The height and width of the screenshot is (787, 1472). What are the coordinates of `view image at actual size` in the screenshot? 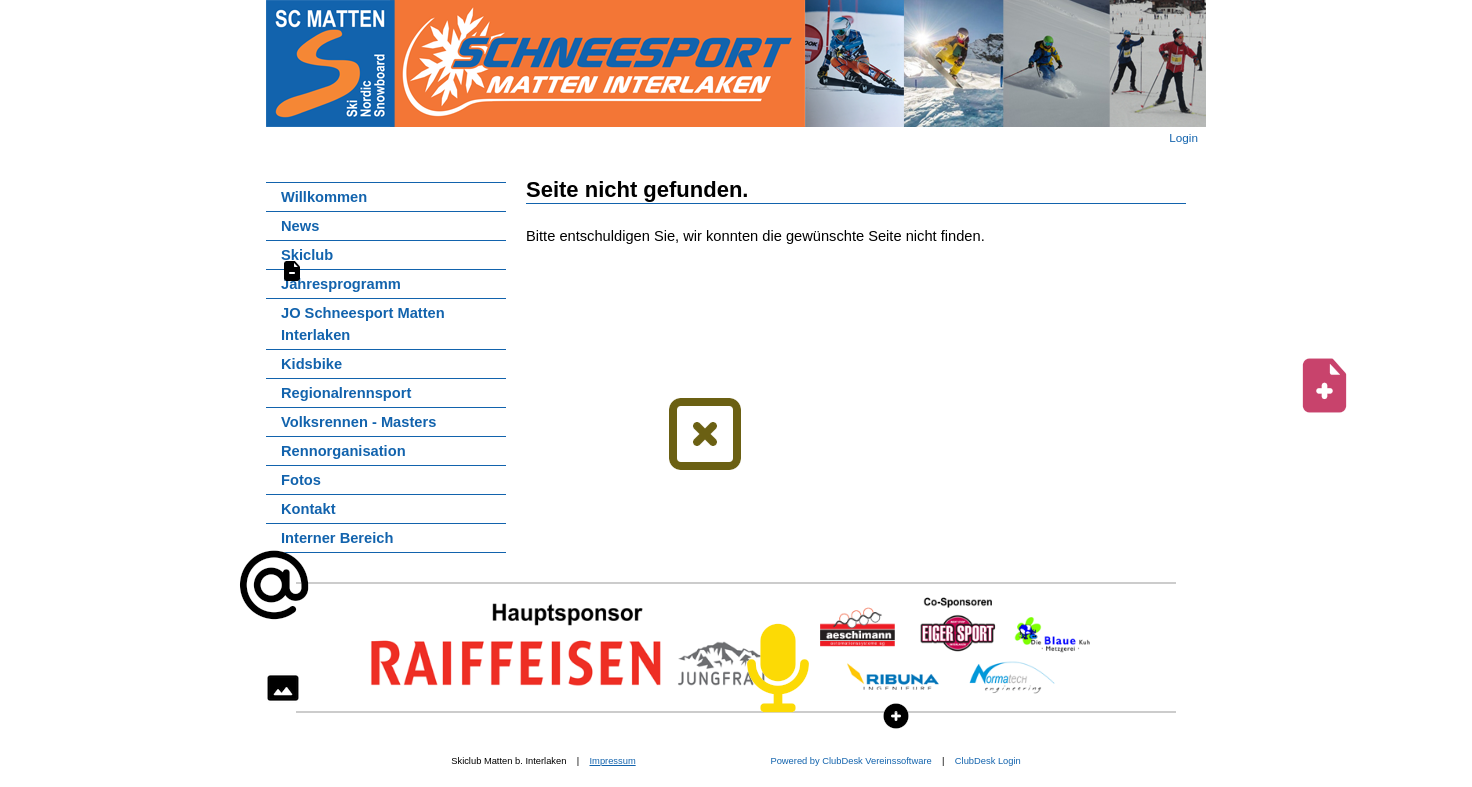 It's located at (283, 688).